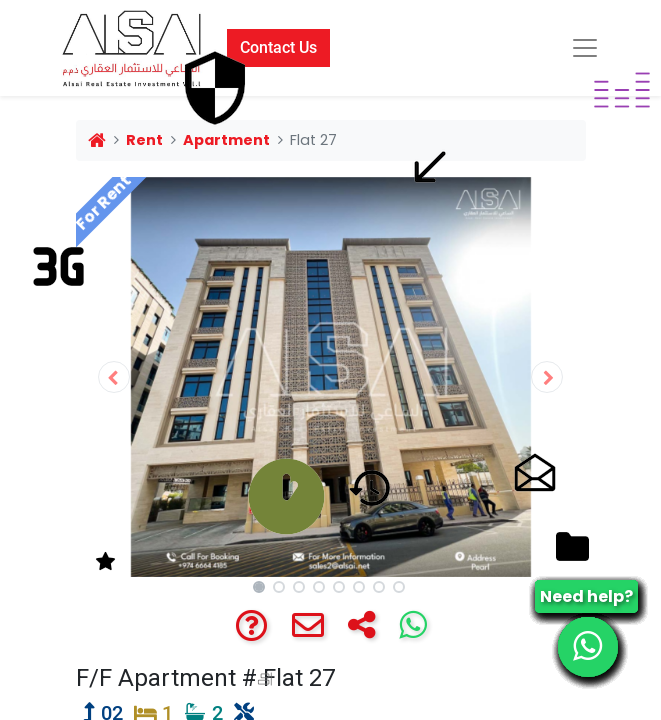 This screenshot has height=720, width=661. What do you see at coordinates (215, 88) in the screenshot?
I see `access security settings` at bounding box center [215, 88].